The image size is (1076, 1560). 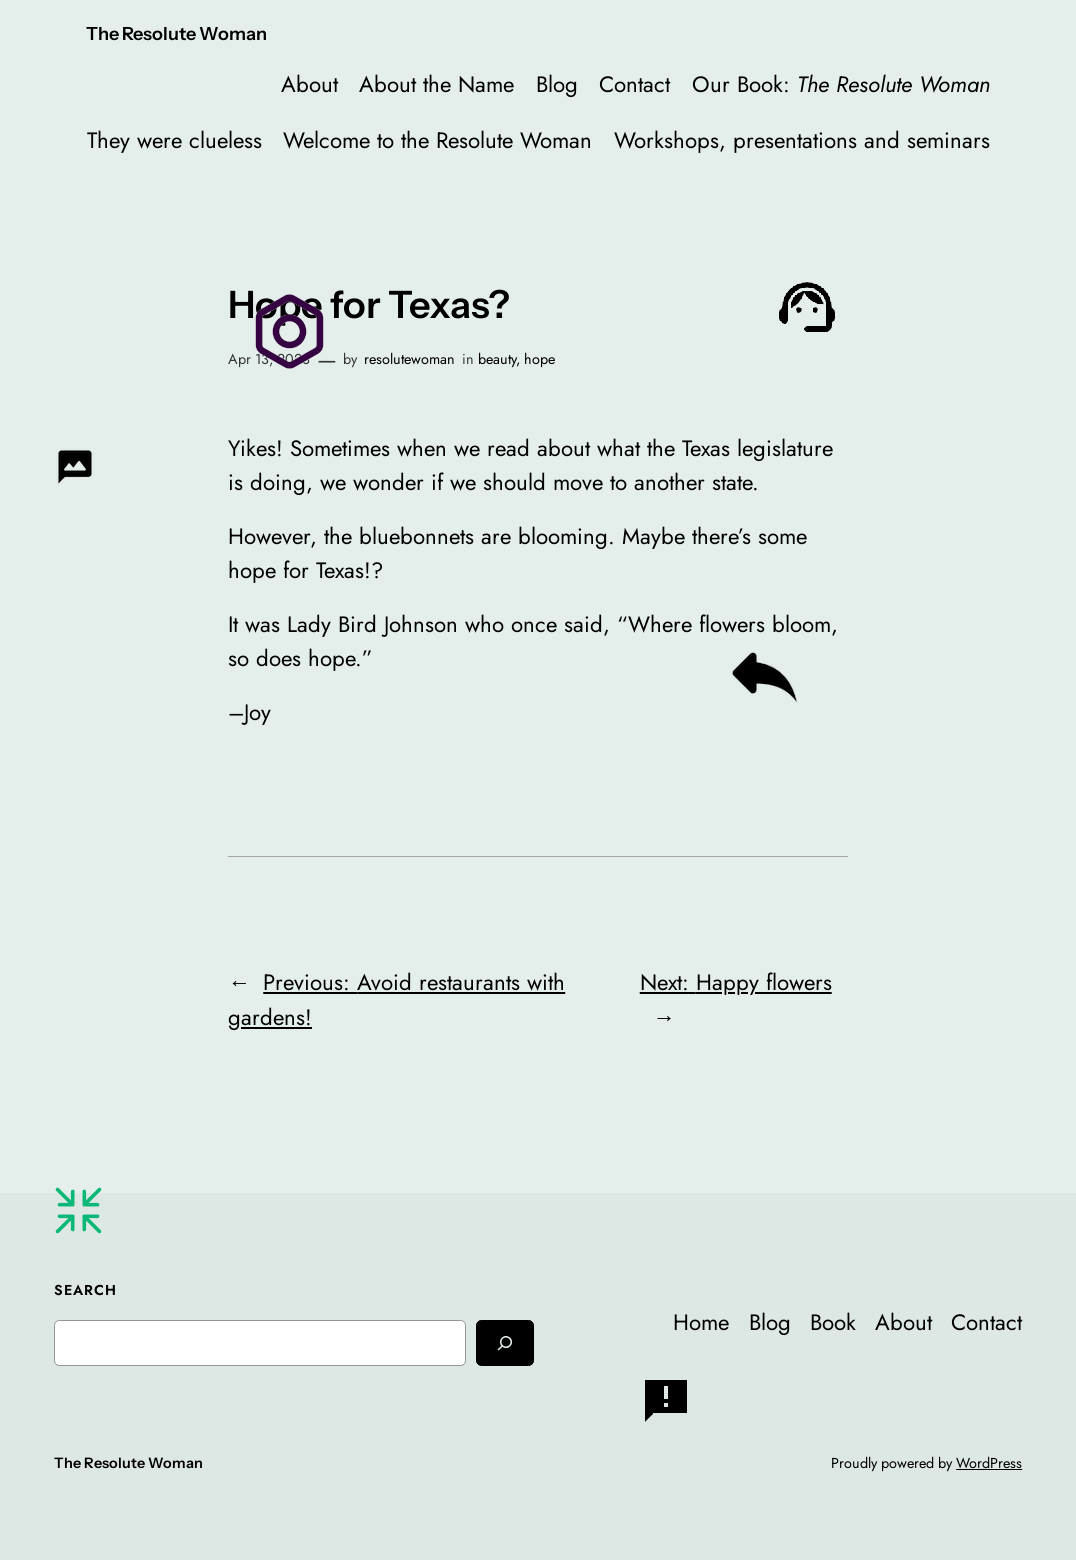 What do you see at coordinates (807, 307) in the screenshot?
I see `contact customer support` at bounding box center [807, 307].